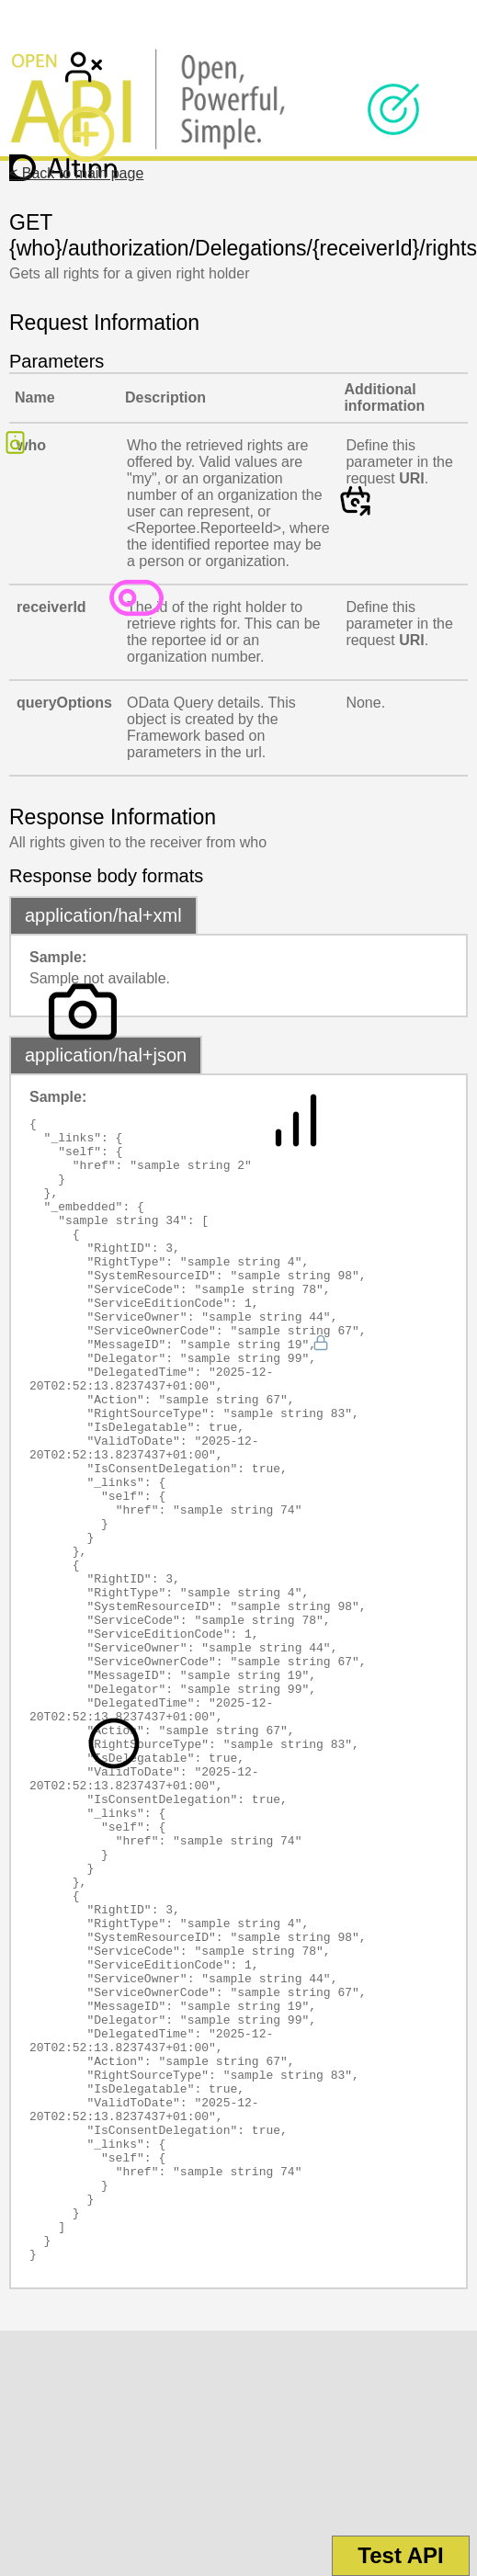 The image size is (477, 2576). I want to click on add a new item, so click(86, 134).